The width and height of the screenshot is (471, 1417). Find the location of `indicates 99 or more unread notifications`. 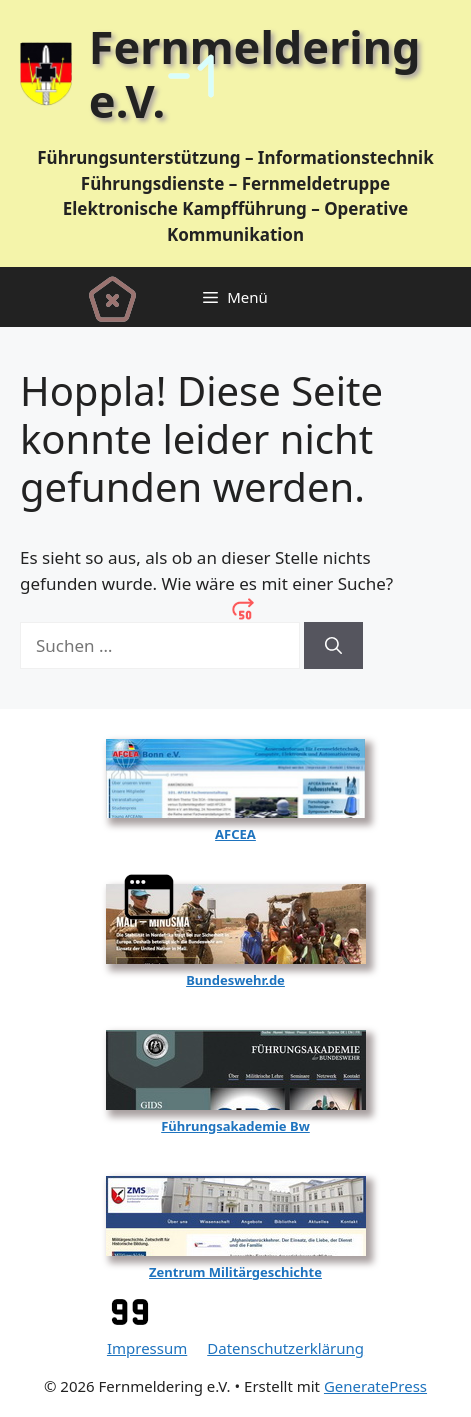

indicates 99 or more unread notifications is located at coordinates (130, 1312).